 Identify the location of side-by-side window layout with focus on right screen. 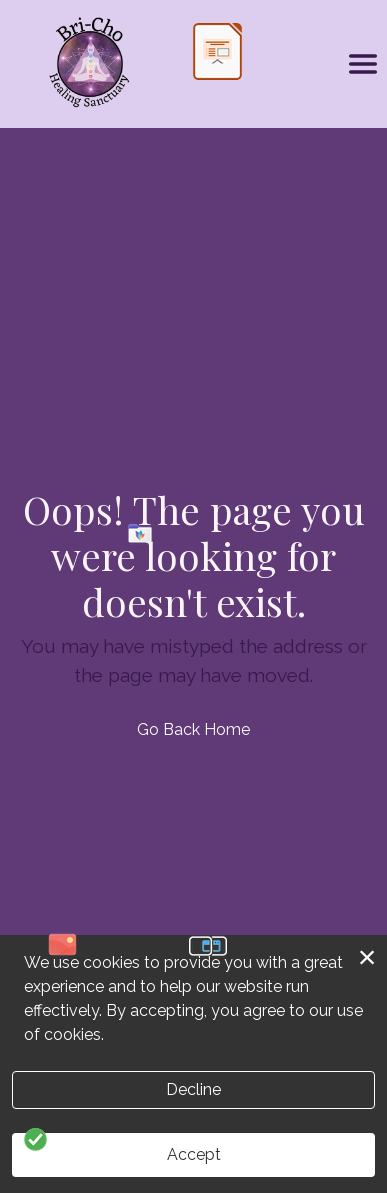
(208, 946).